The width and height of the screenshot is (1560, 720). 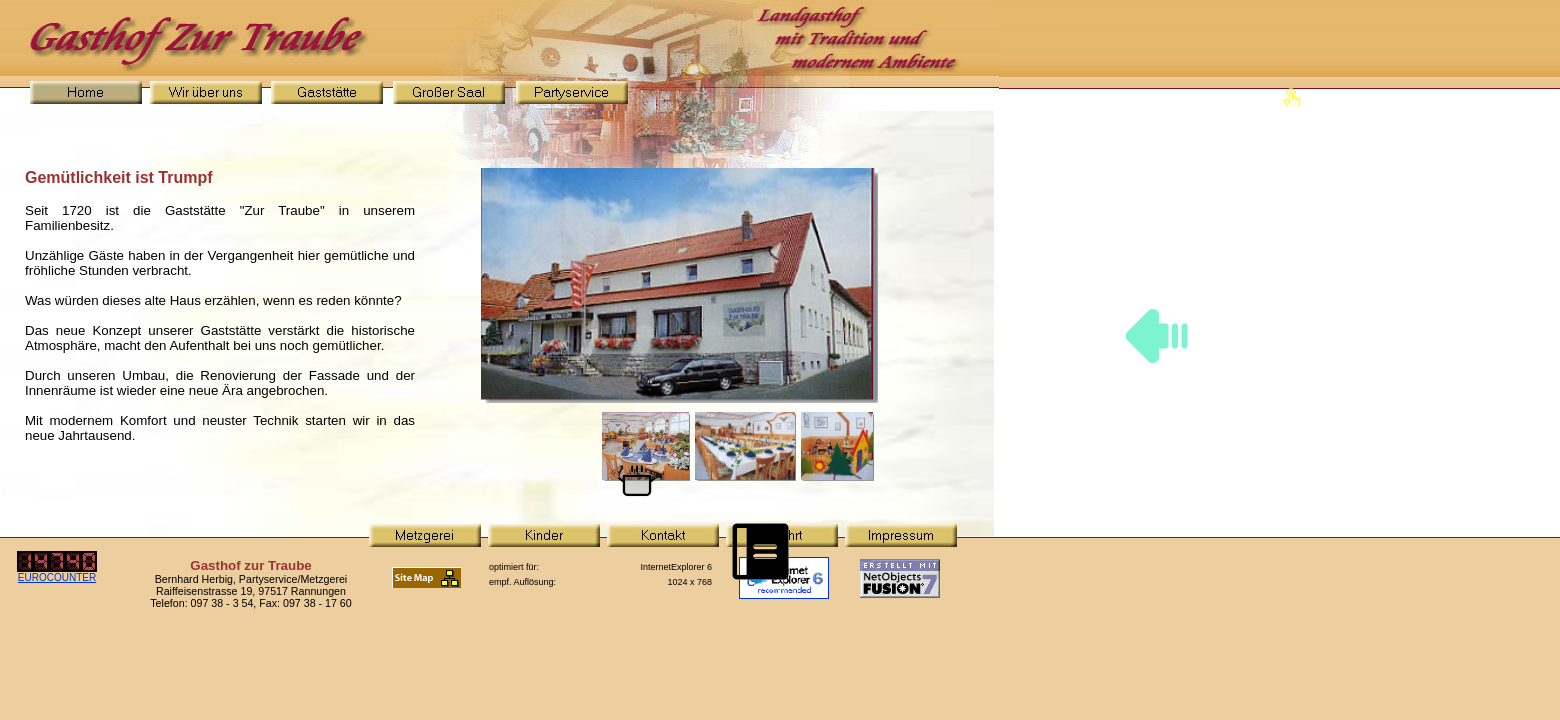 I want to click on tap to interact with this element, so click(x=1292, y=98).